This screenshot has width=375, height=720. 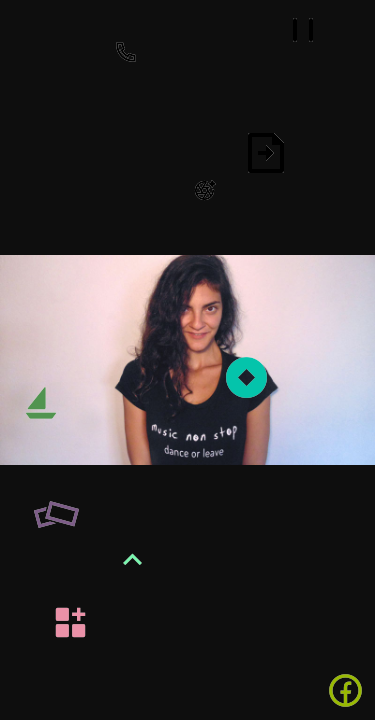 What do you see at coordinates (70, 622) in the screenshot?
I see `add a new function or module` at bounding box center [70, 622].